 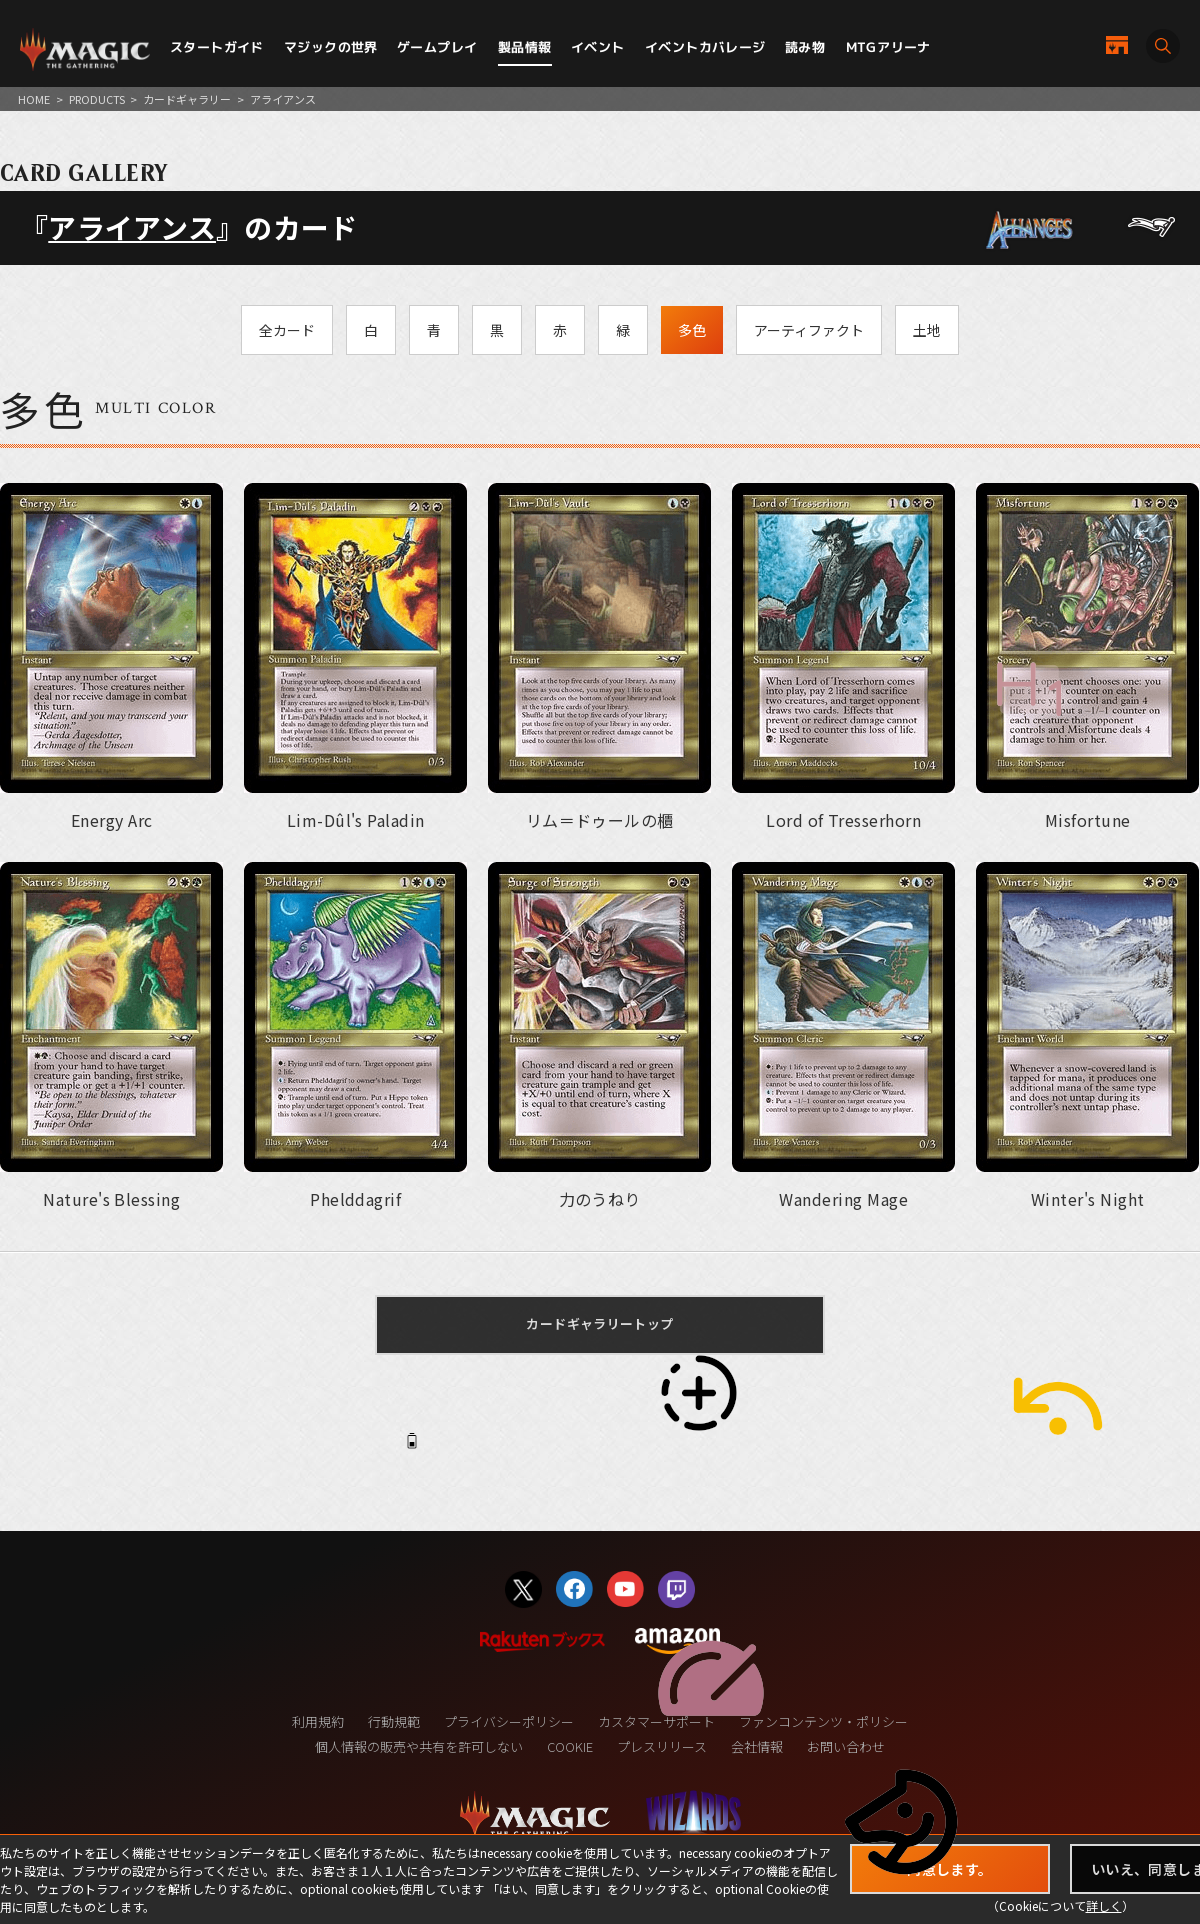 I want to click on indicates medium battery level, so click(x=412, y=1441).